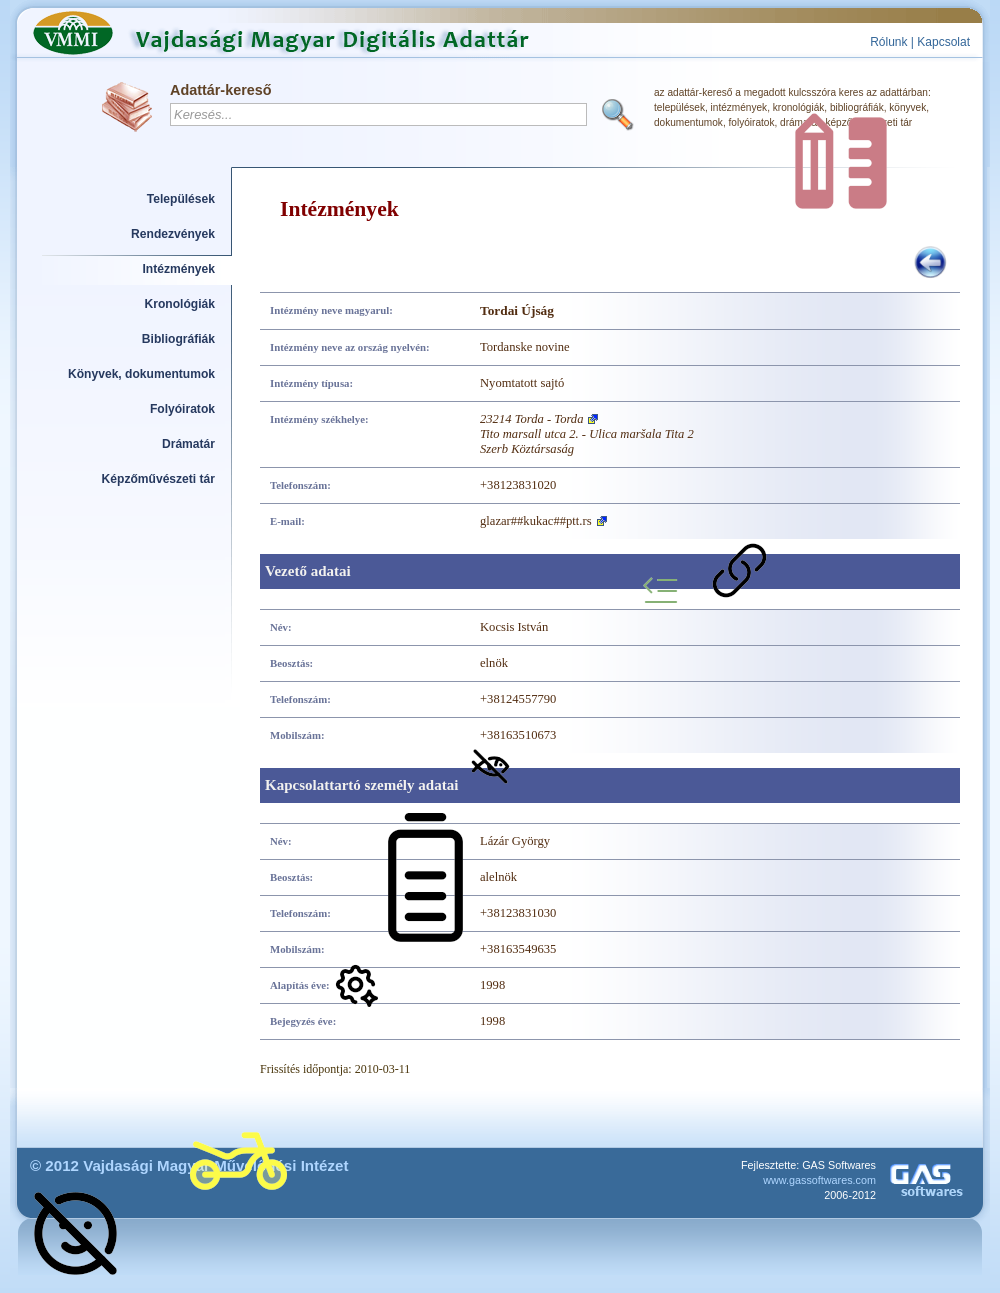 Image resolution: width=1000 pixels, height=1293 pixels. I want to click on disable mood or emotion tracking, so click(75, 1233).